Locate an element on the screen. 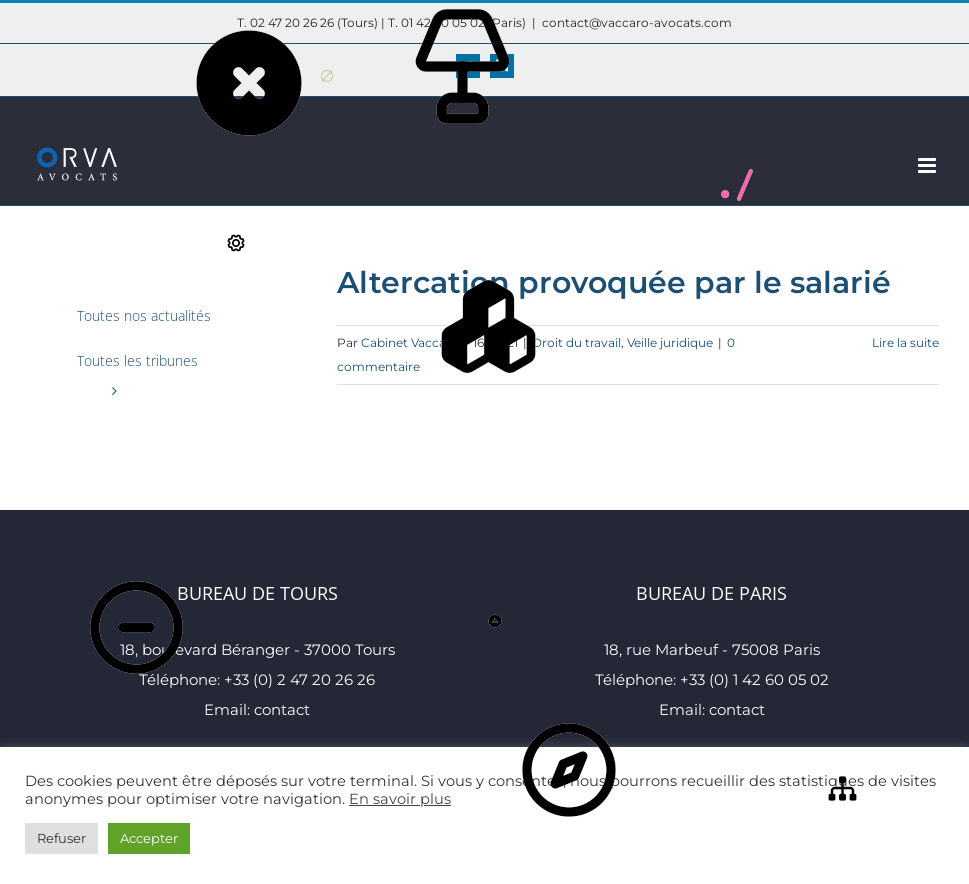  toggle desk lamp or lighting is located at coordinates (462, 66).